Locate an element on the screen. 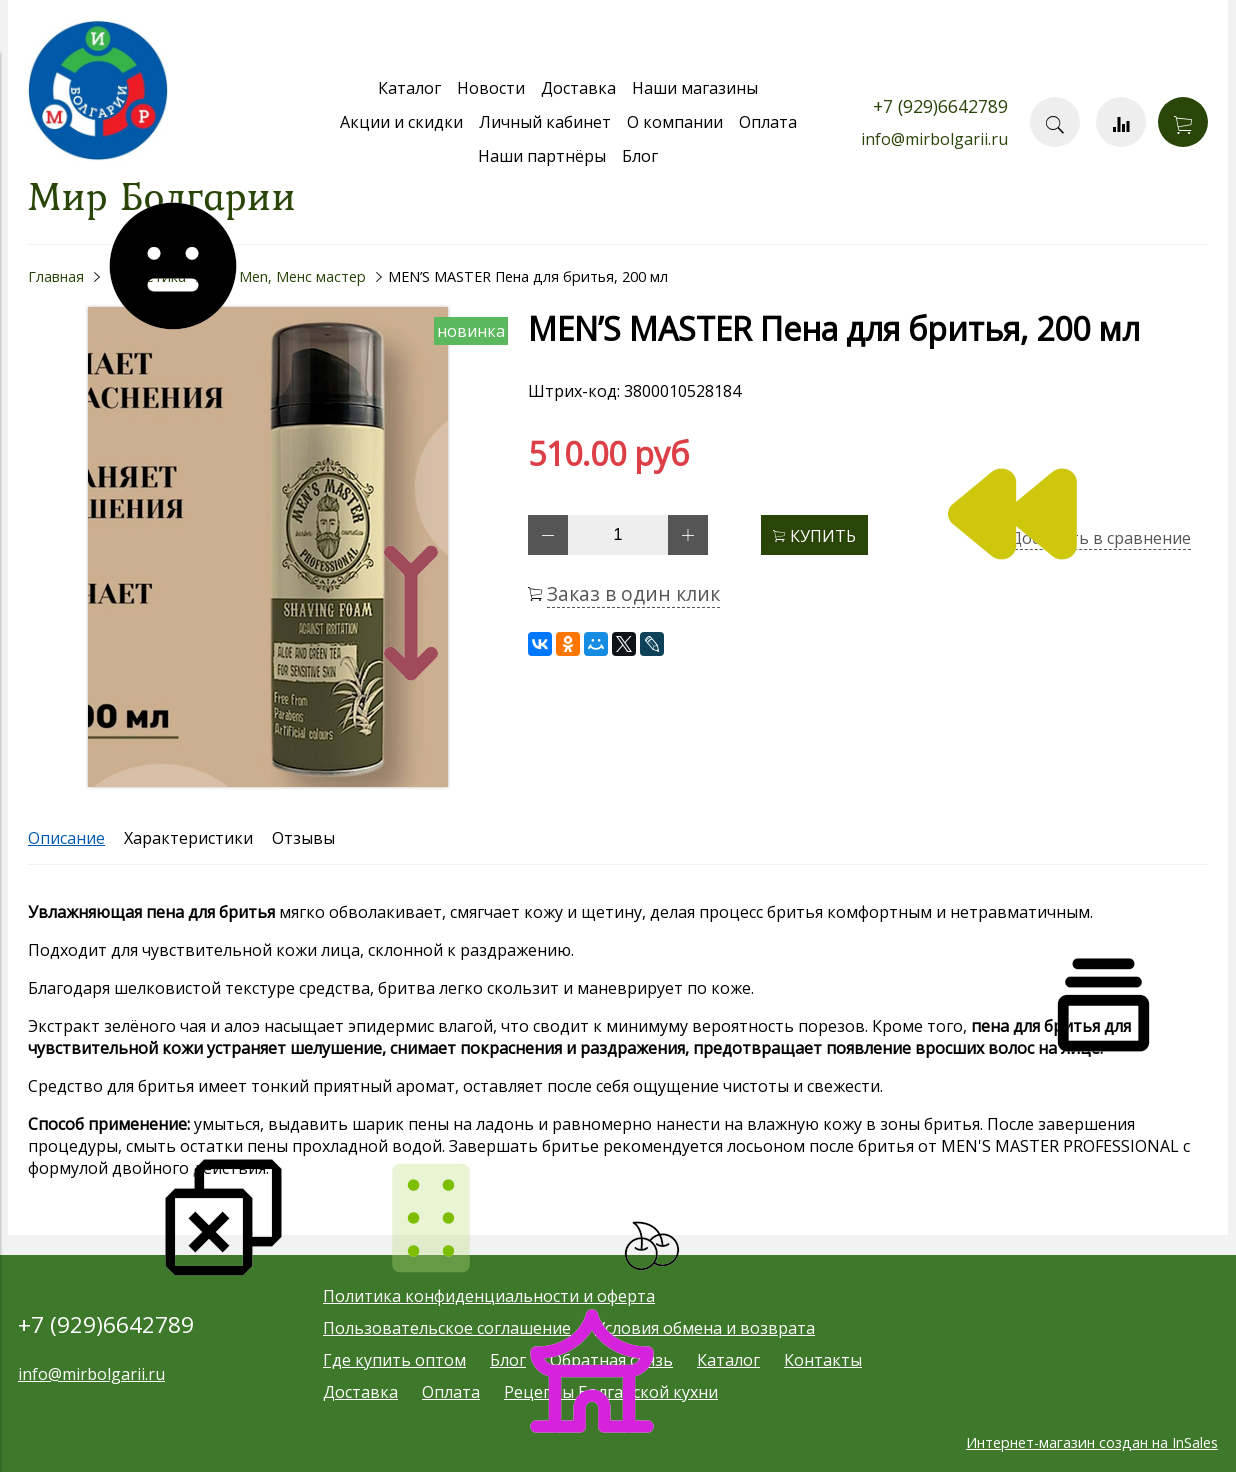  indicate neutral or no mood selected is located at coordinates (173, 266).